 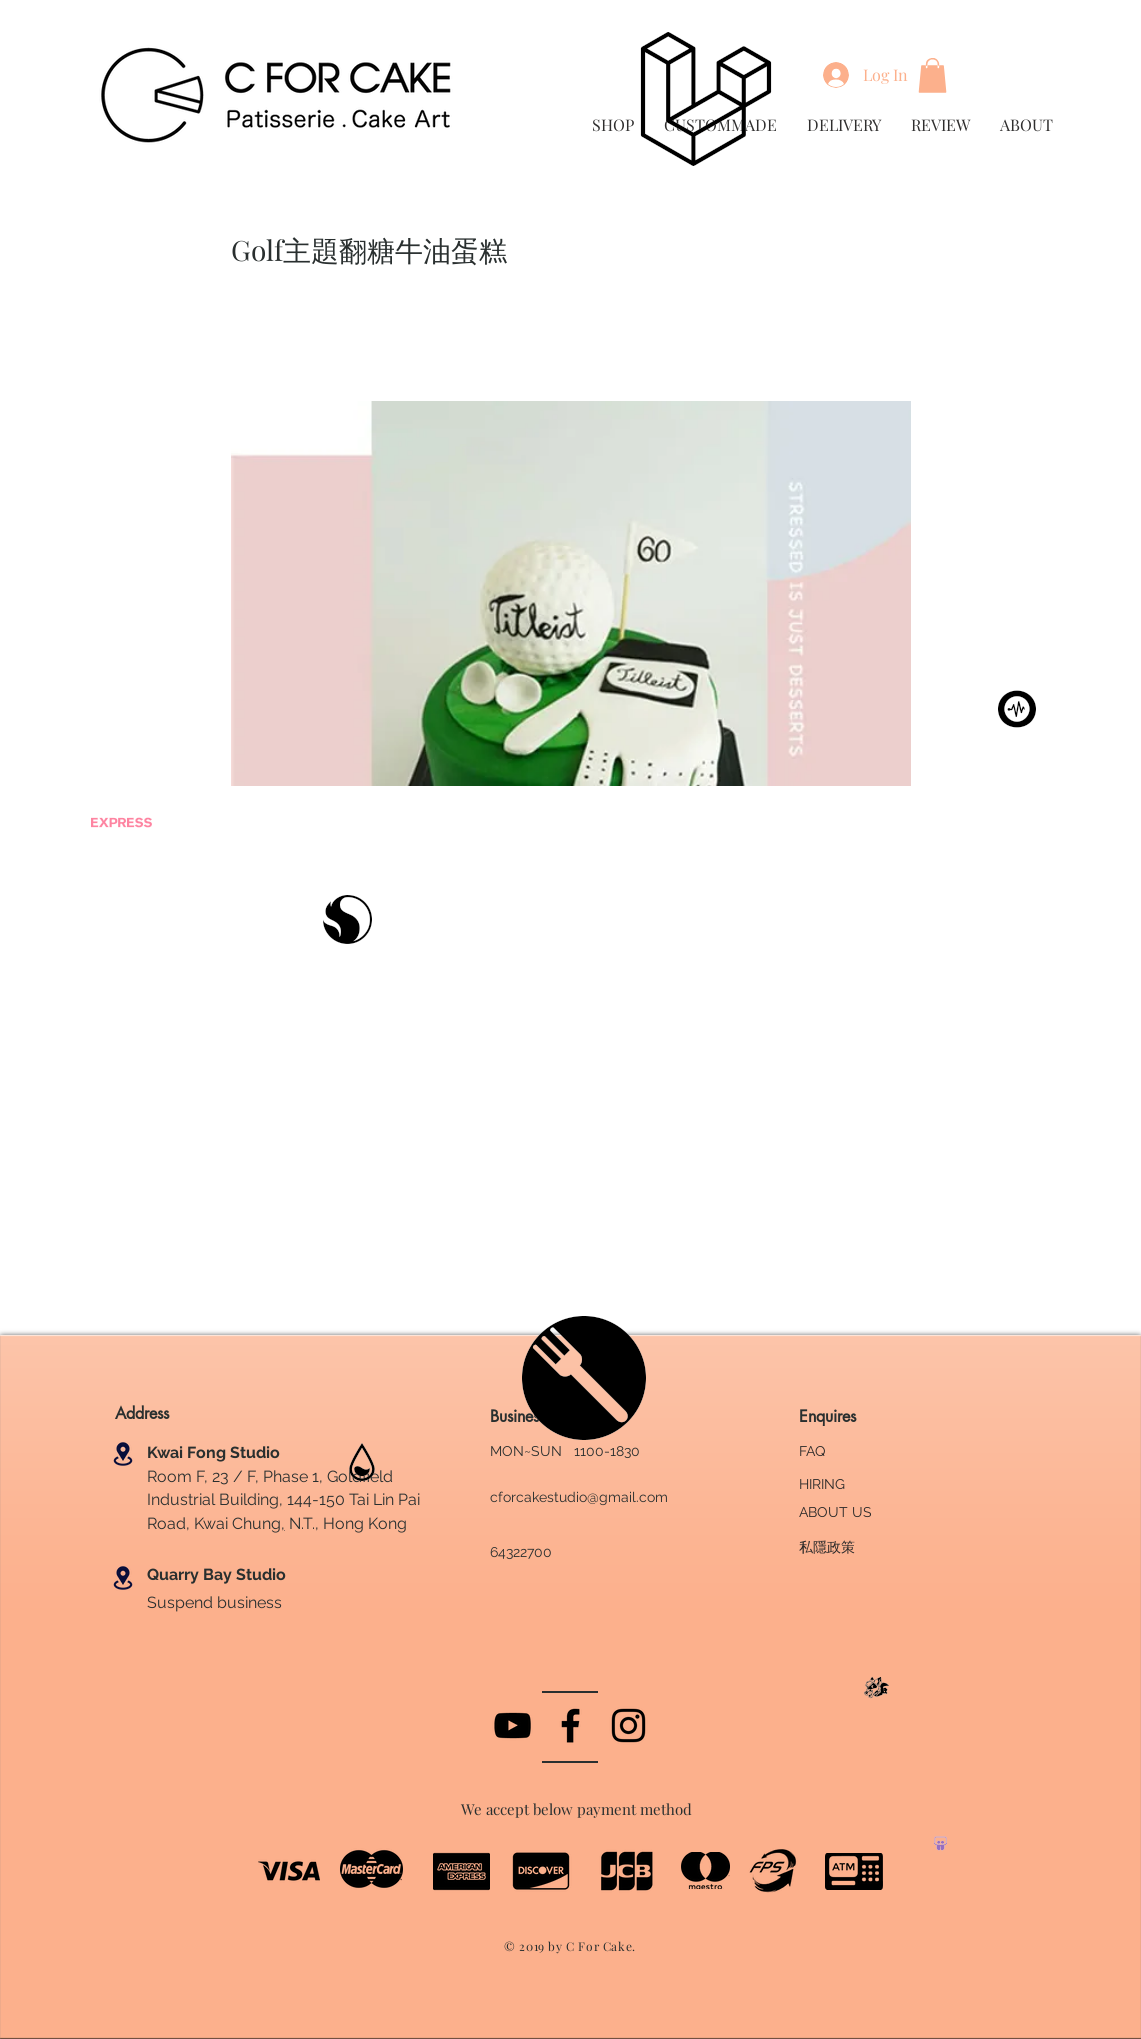 What do you see at coordinates (347, 919) in the screenshot?
I see `Qualcomm Snapdragon brand logo` at bounding box center [347, 919].